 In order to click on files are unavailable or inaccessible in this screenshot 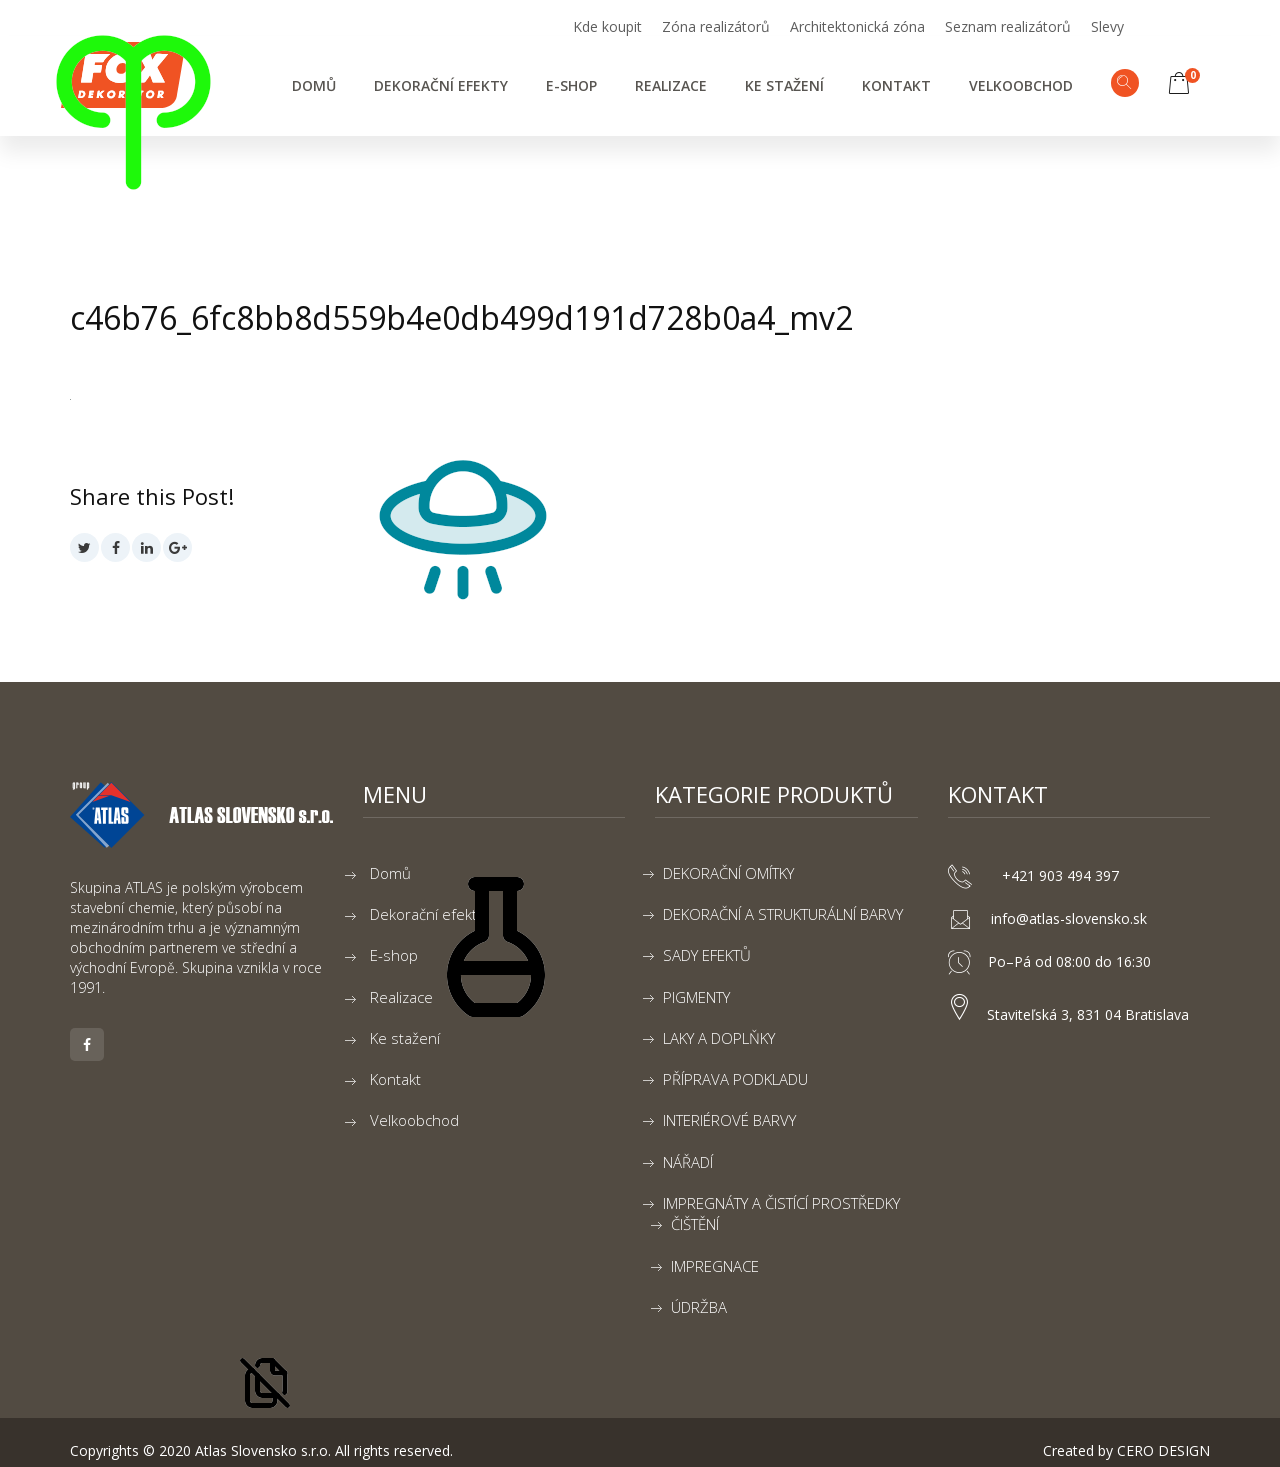, I will do `click(265, 1383)`.